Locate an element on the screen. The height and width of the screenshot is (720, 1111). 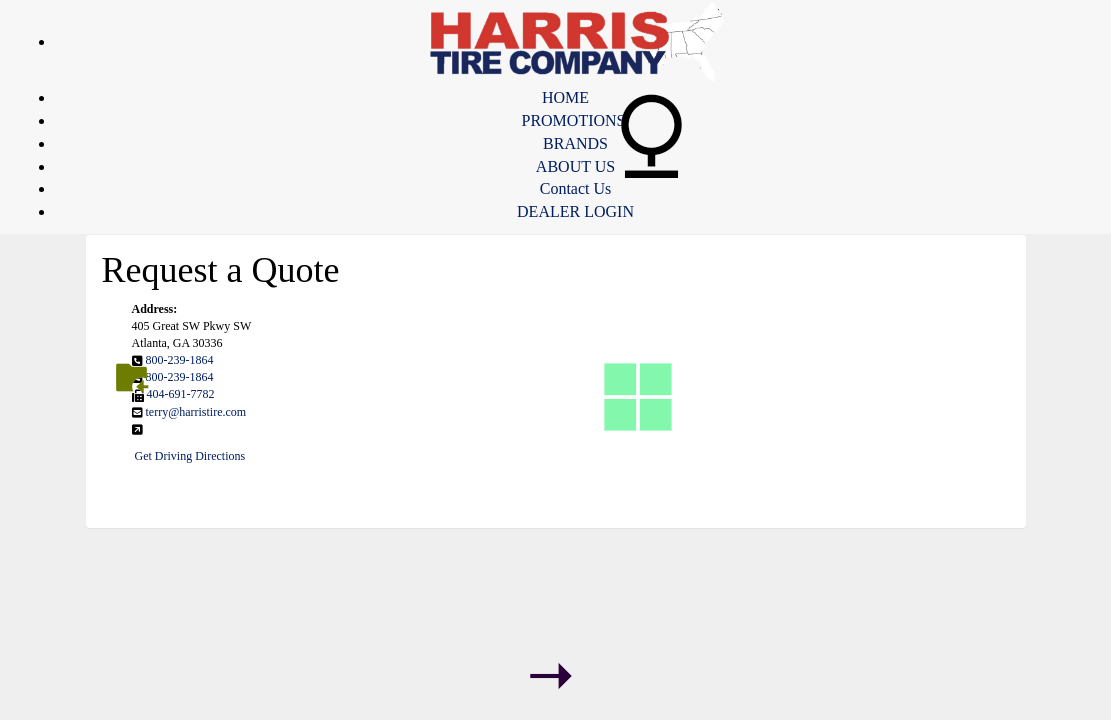
navigate to the next step or page is located at coordinates (551, 676).